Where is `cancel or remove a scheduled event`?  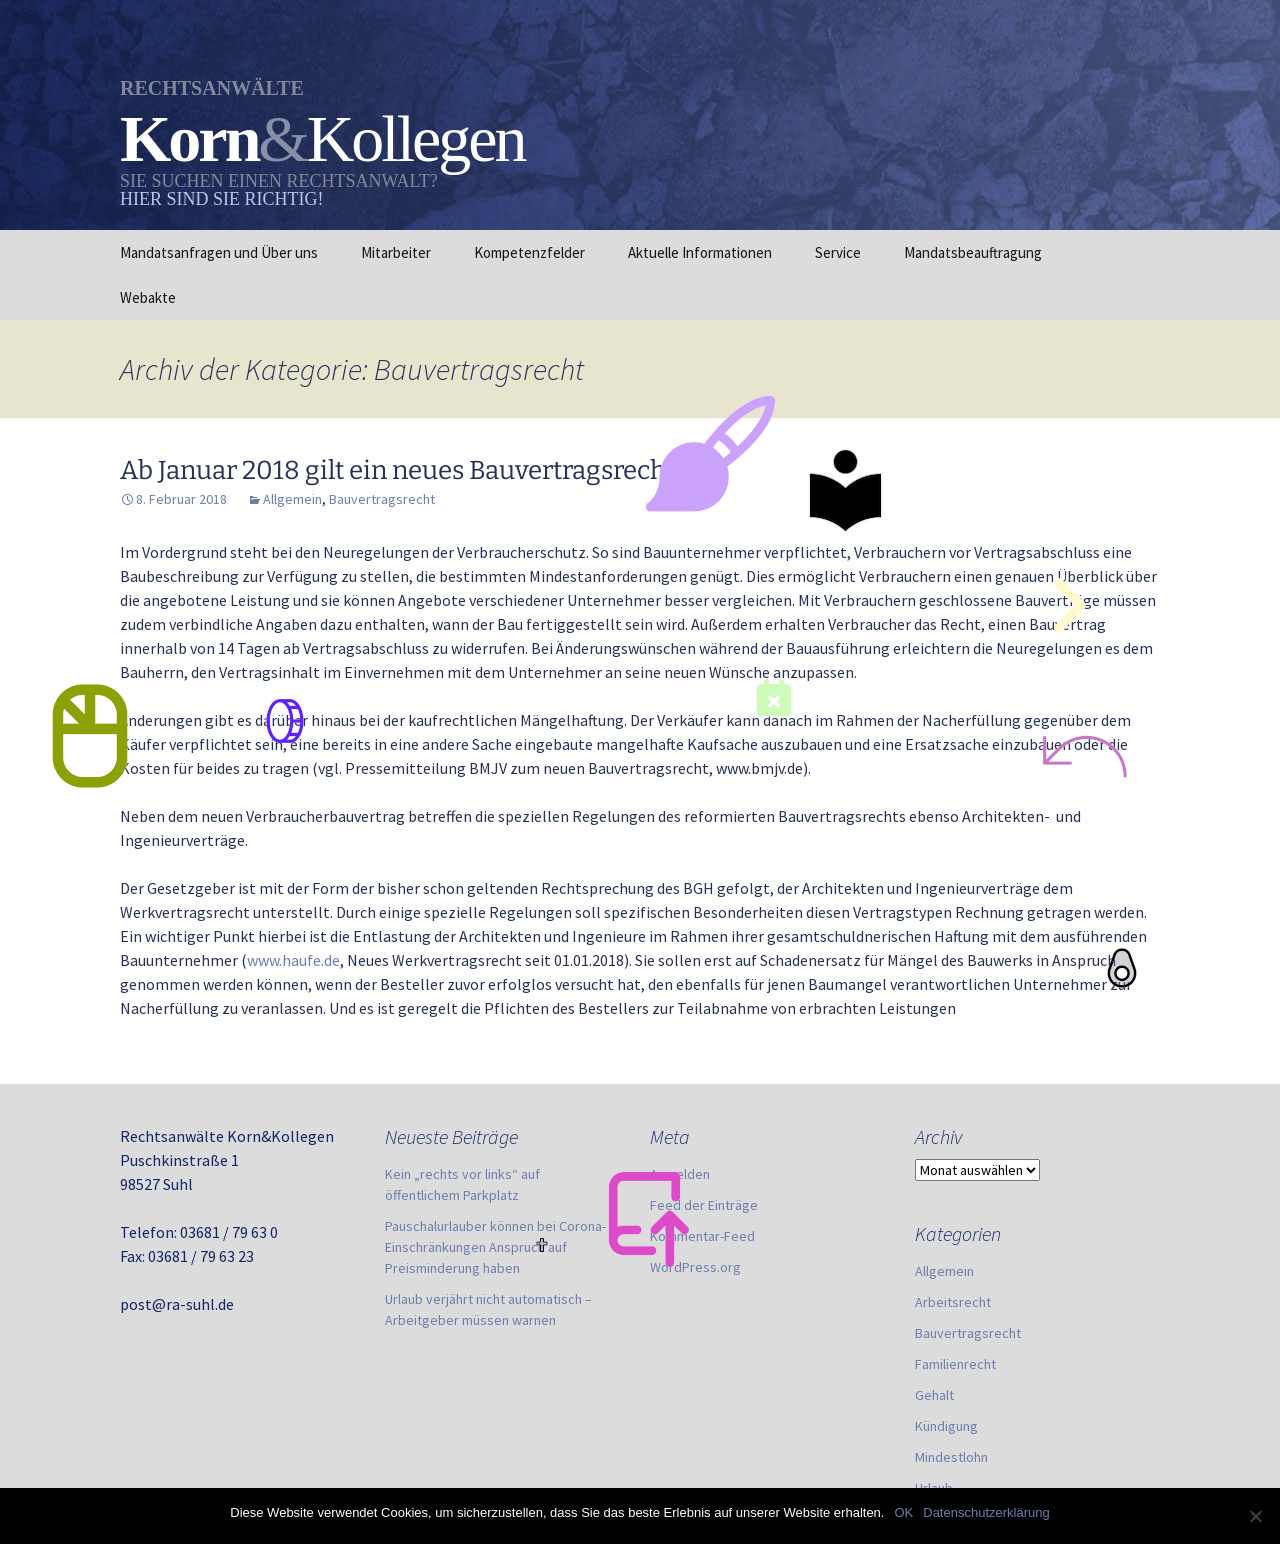
cancel or remove a scheduled event is located at coordinates (774, 699).